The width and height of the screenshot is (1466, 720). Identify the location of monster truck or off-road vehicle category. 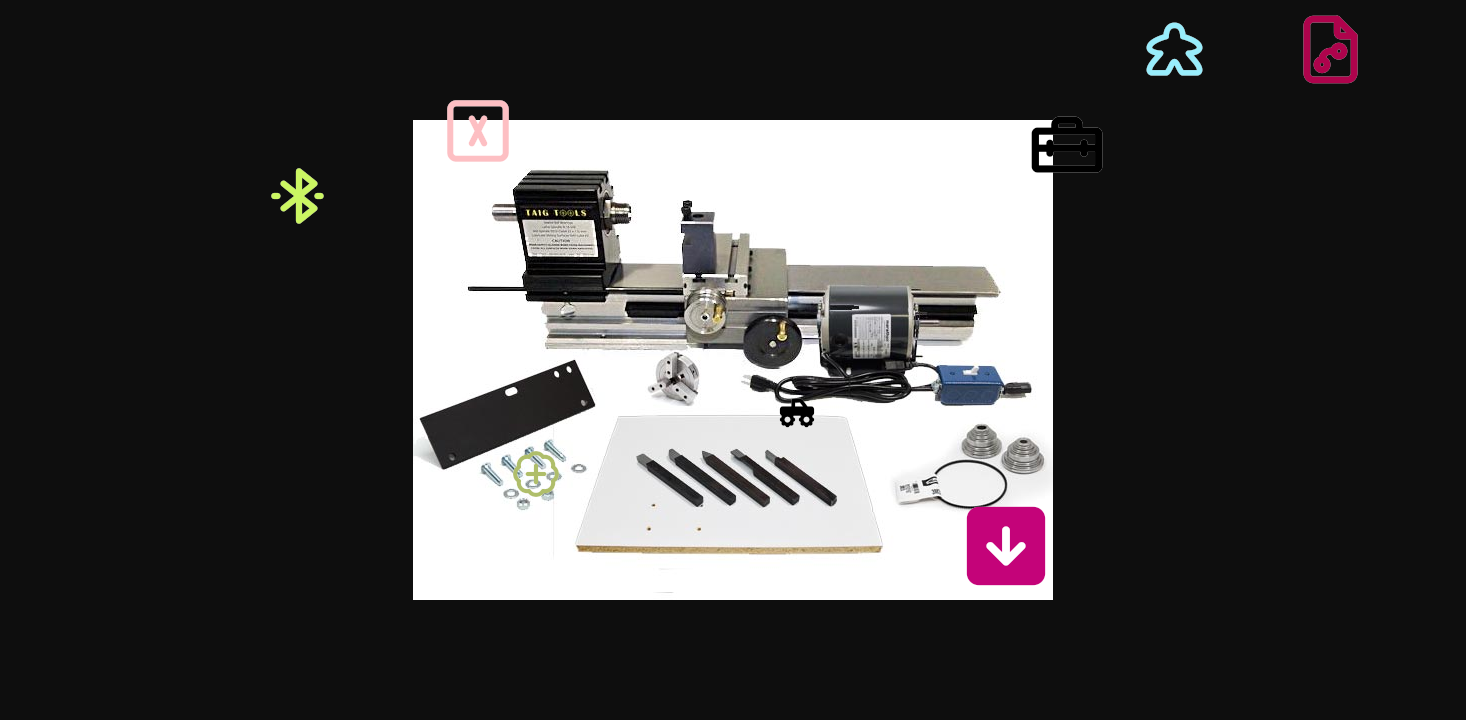
(797, 412).